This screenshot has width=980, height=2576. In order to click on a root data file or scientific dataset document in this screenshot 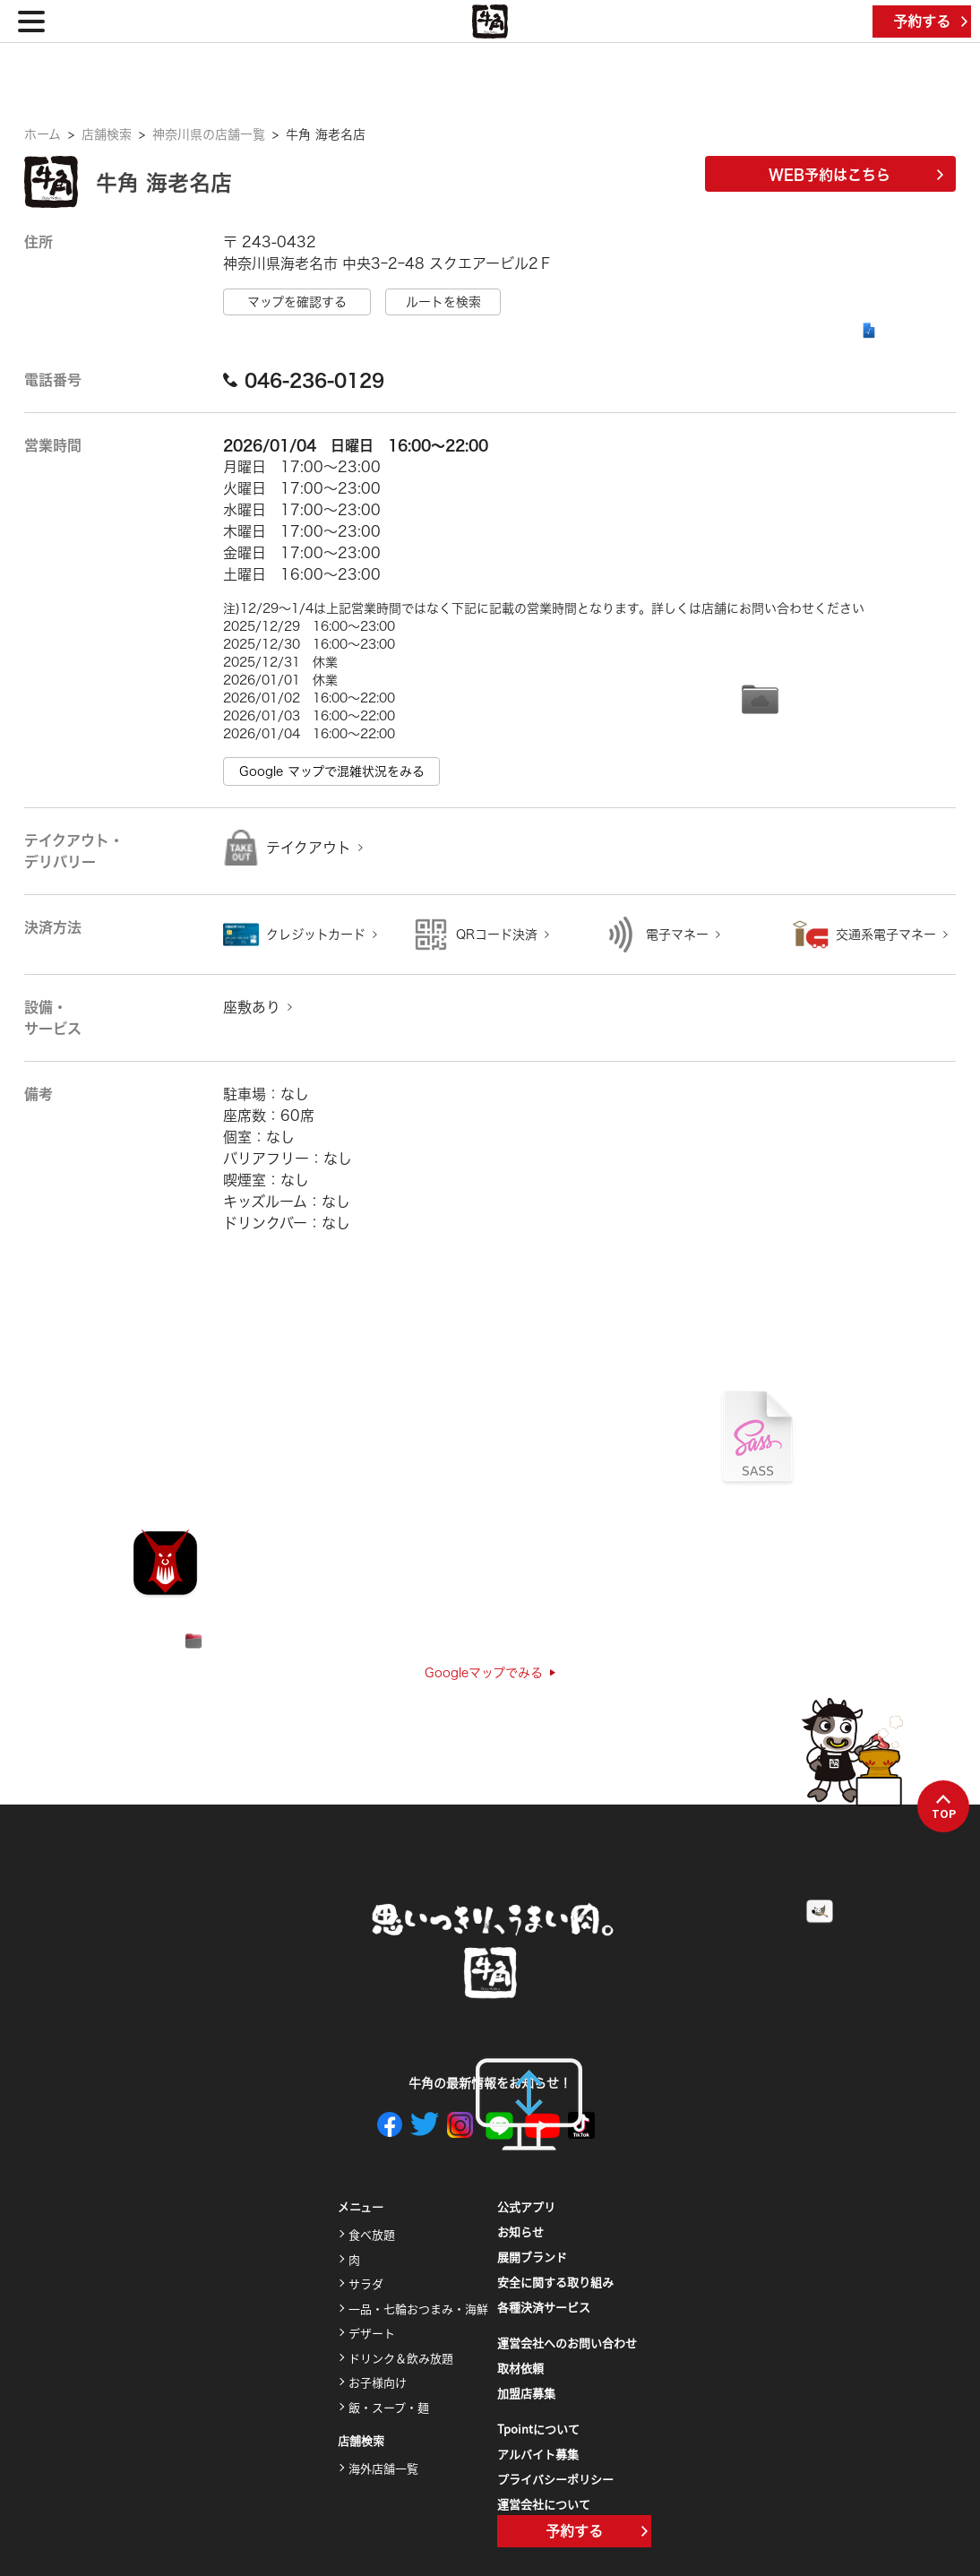, I will do `click(869, 331)`.